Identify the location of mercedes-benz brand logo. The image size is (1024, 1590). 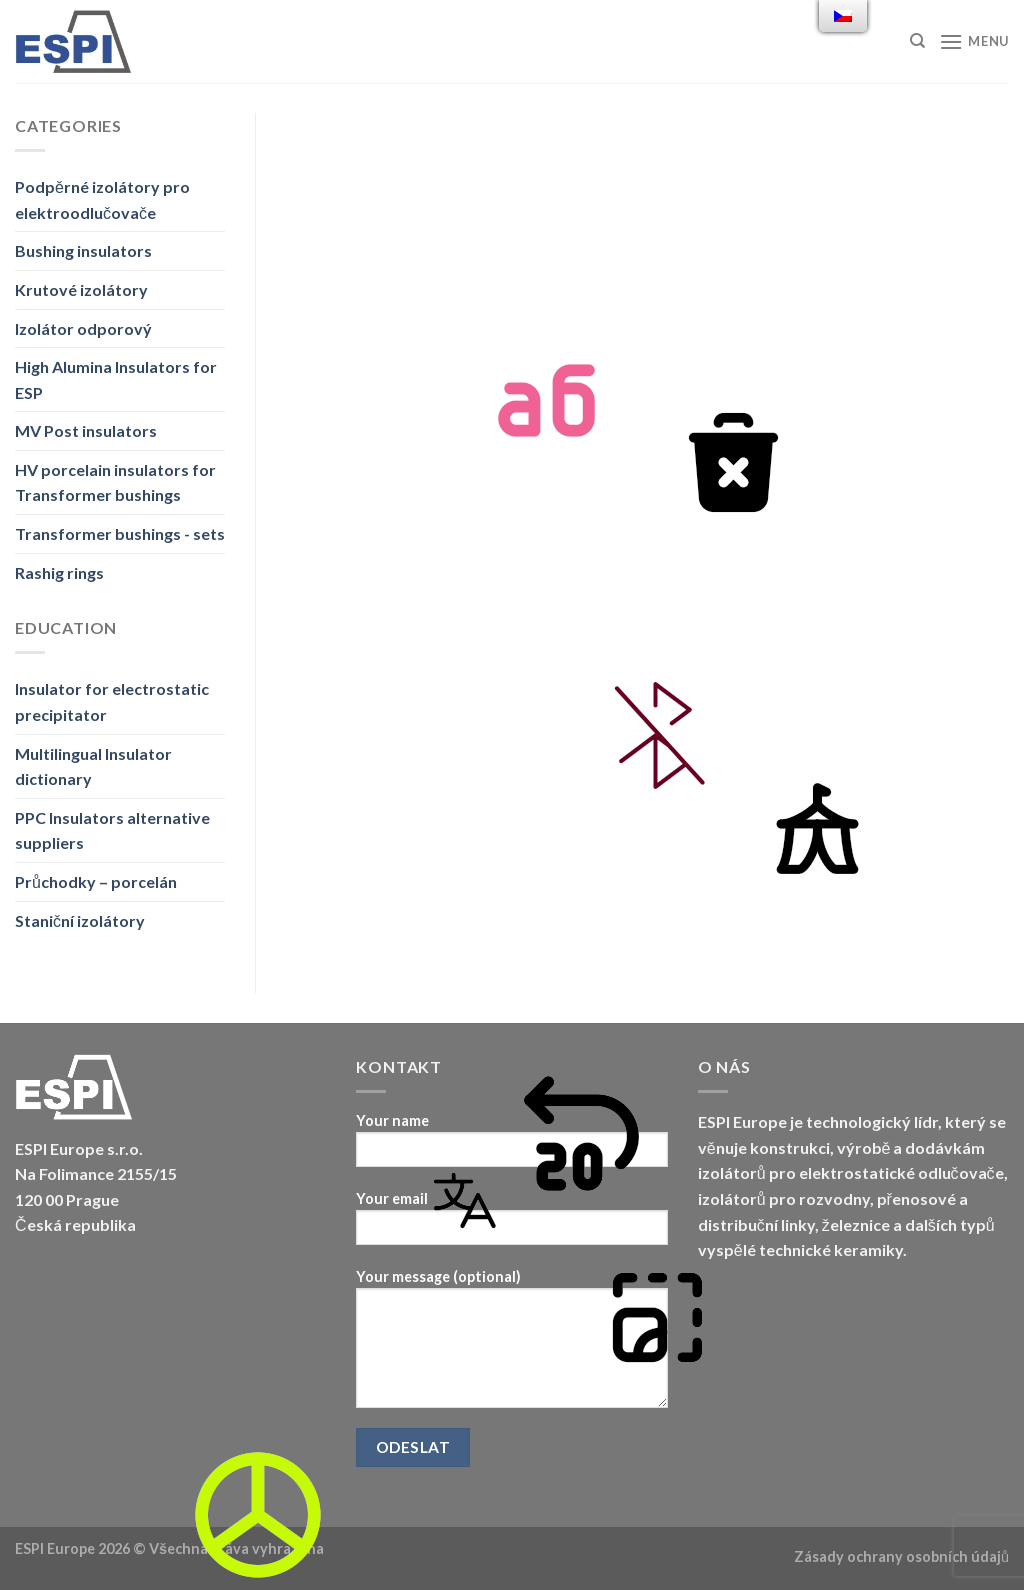
(258, 1515).